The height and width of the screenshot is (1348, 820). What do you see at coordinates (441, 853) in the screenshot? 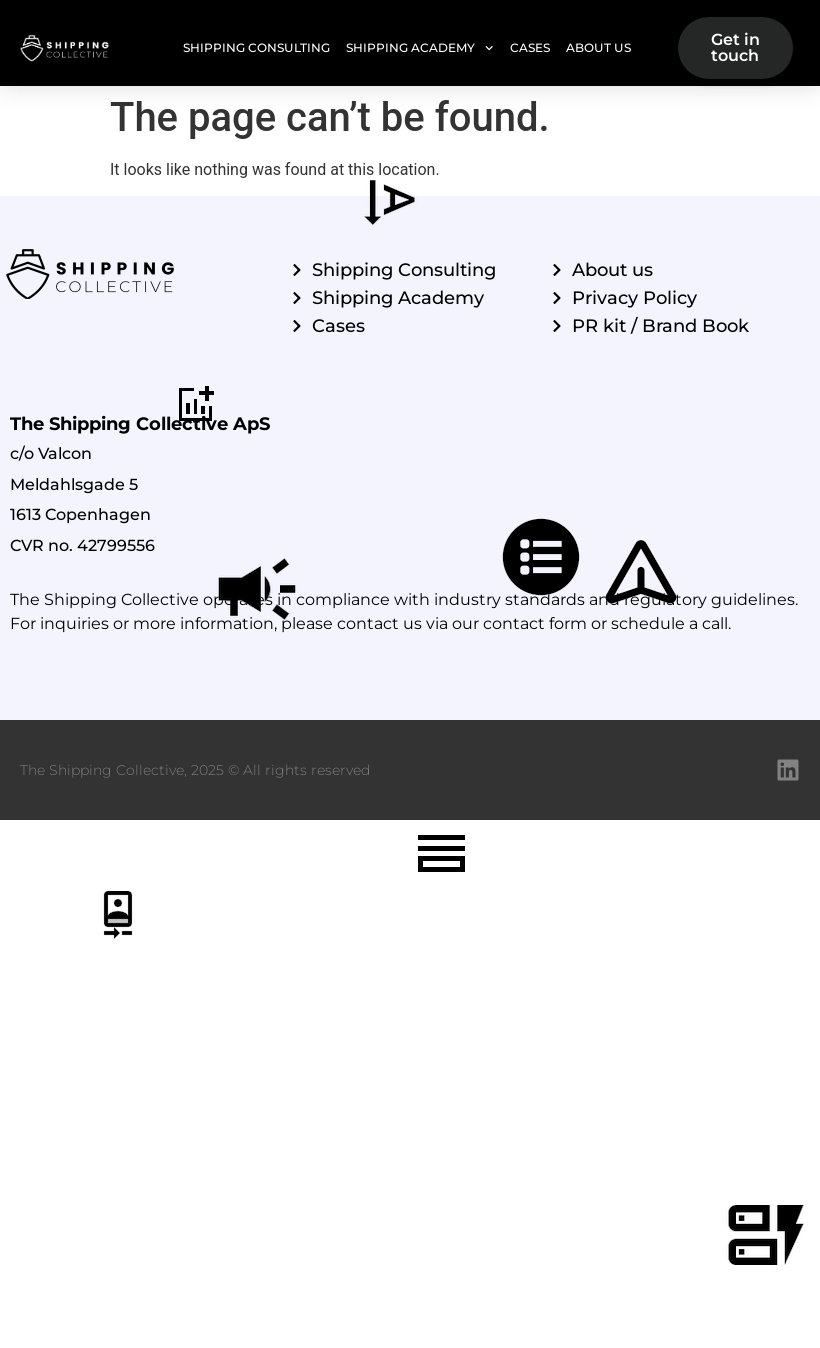
I see `split view horizontally` at bounding box center [441, 853].